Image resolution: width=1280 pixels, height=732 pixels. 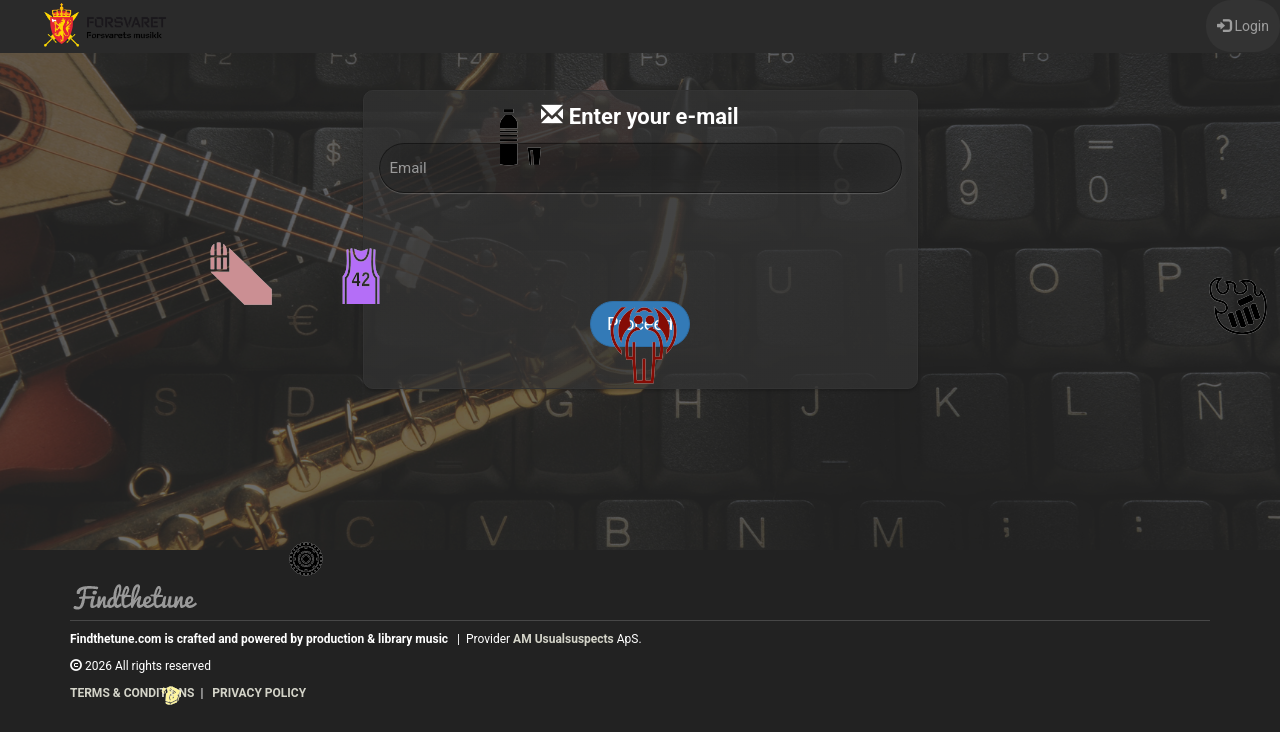 What do you see at coordinates (644, 345) in the screenshot?
I see `indicates enhanced awareness or heightened perception state` at bounding box center [644, 345].